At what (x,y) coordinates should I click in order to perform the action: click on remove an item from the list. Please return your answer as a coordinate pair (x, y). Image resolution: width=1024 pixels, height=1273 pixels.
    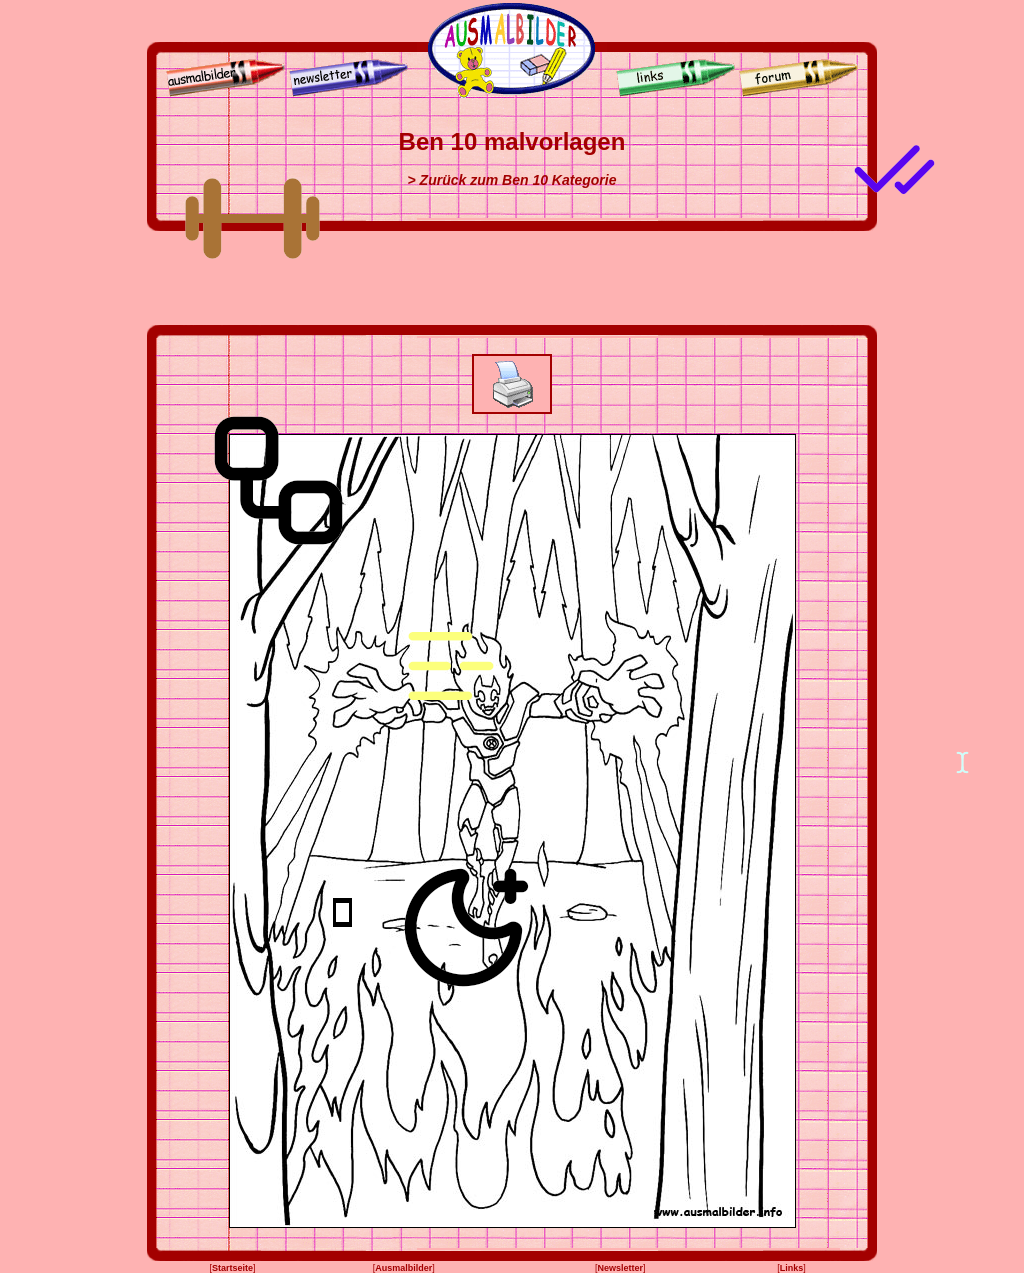
    Looking at the image, I should click on (451, 666).